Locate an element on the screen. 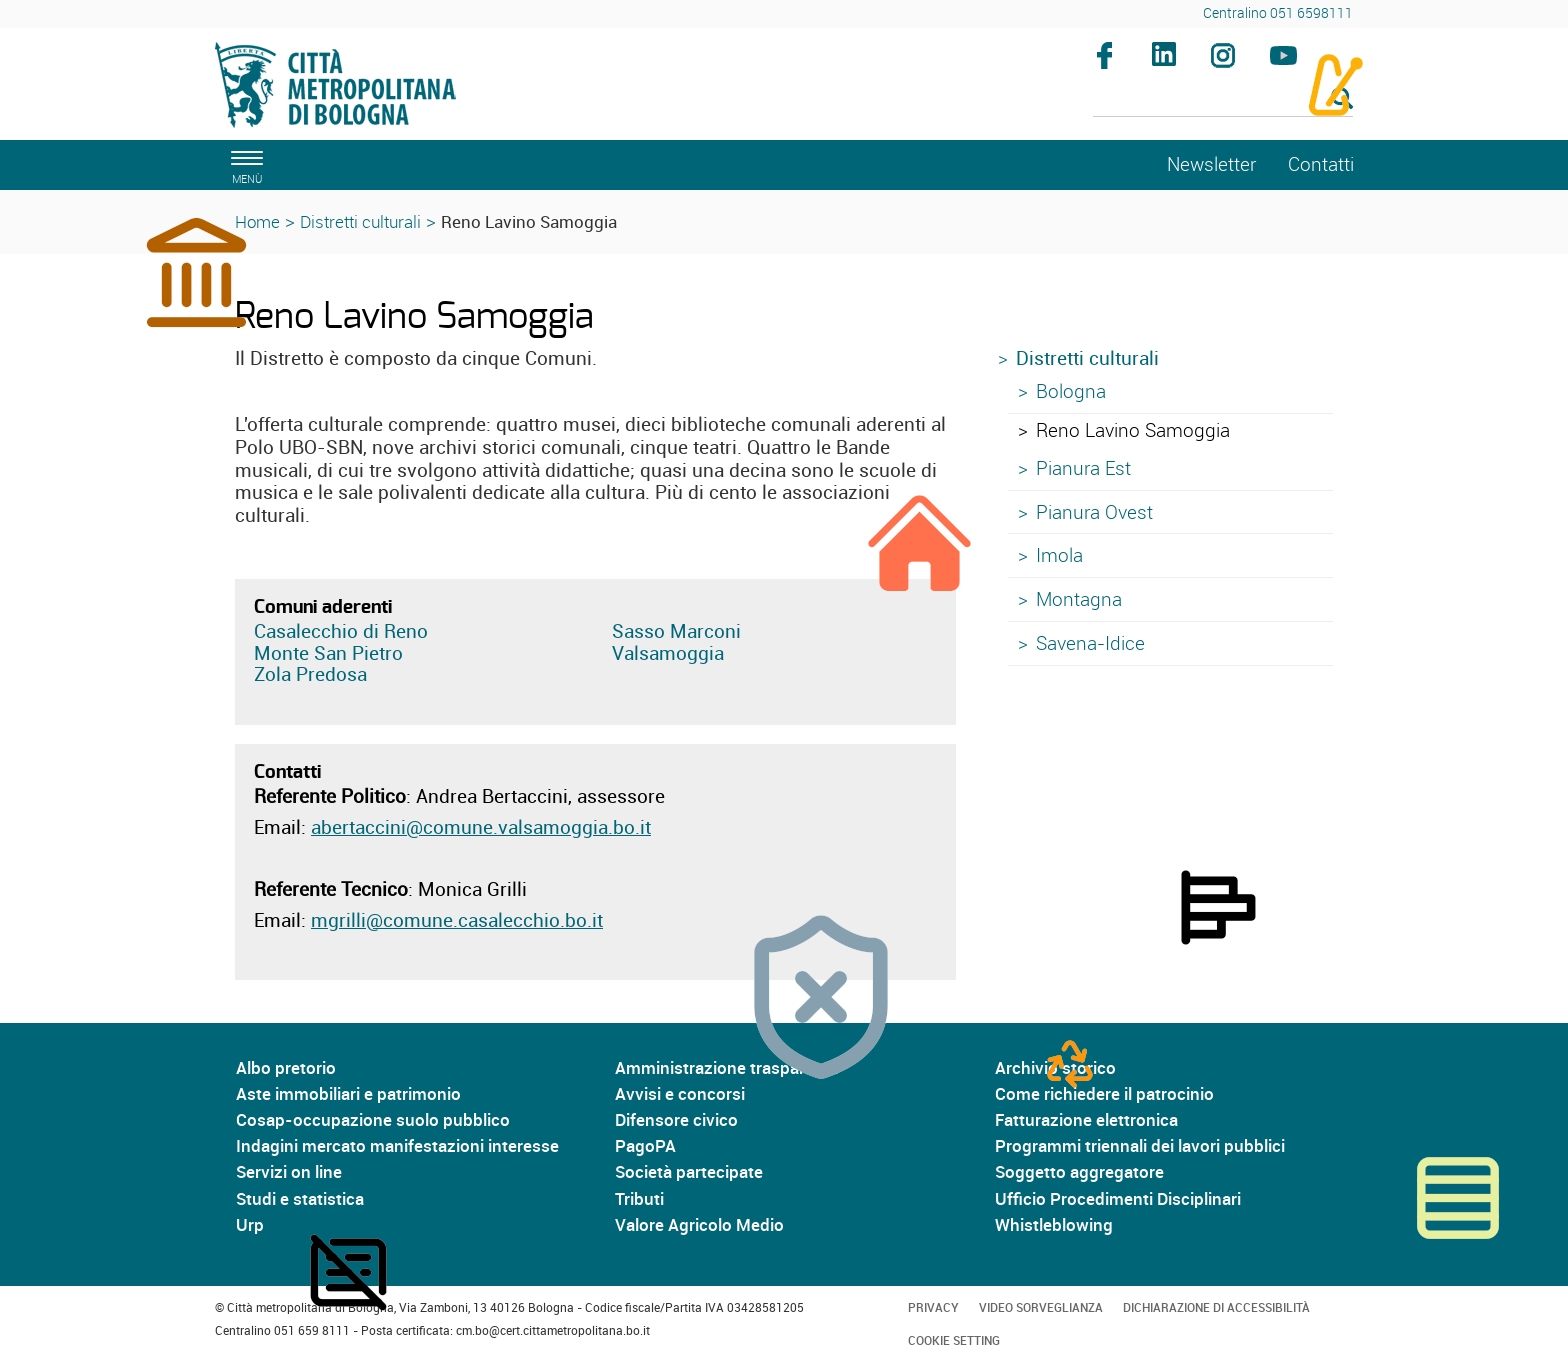 The width and height of the screenshot is (1568, 1352). switch to list view is located at coordinates (1458, 1198).